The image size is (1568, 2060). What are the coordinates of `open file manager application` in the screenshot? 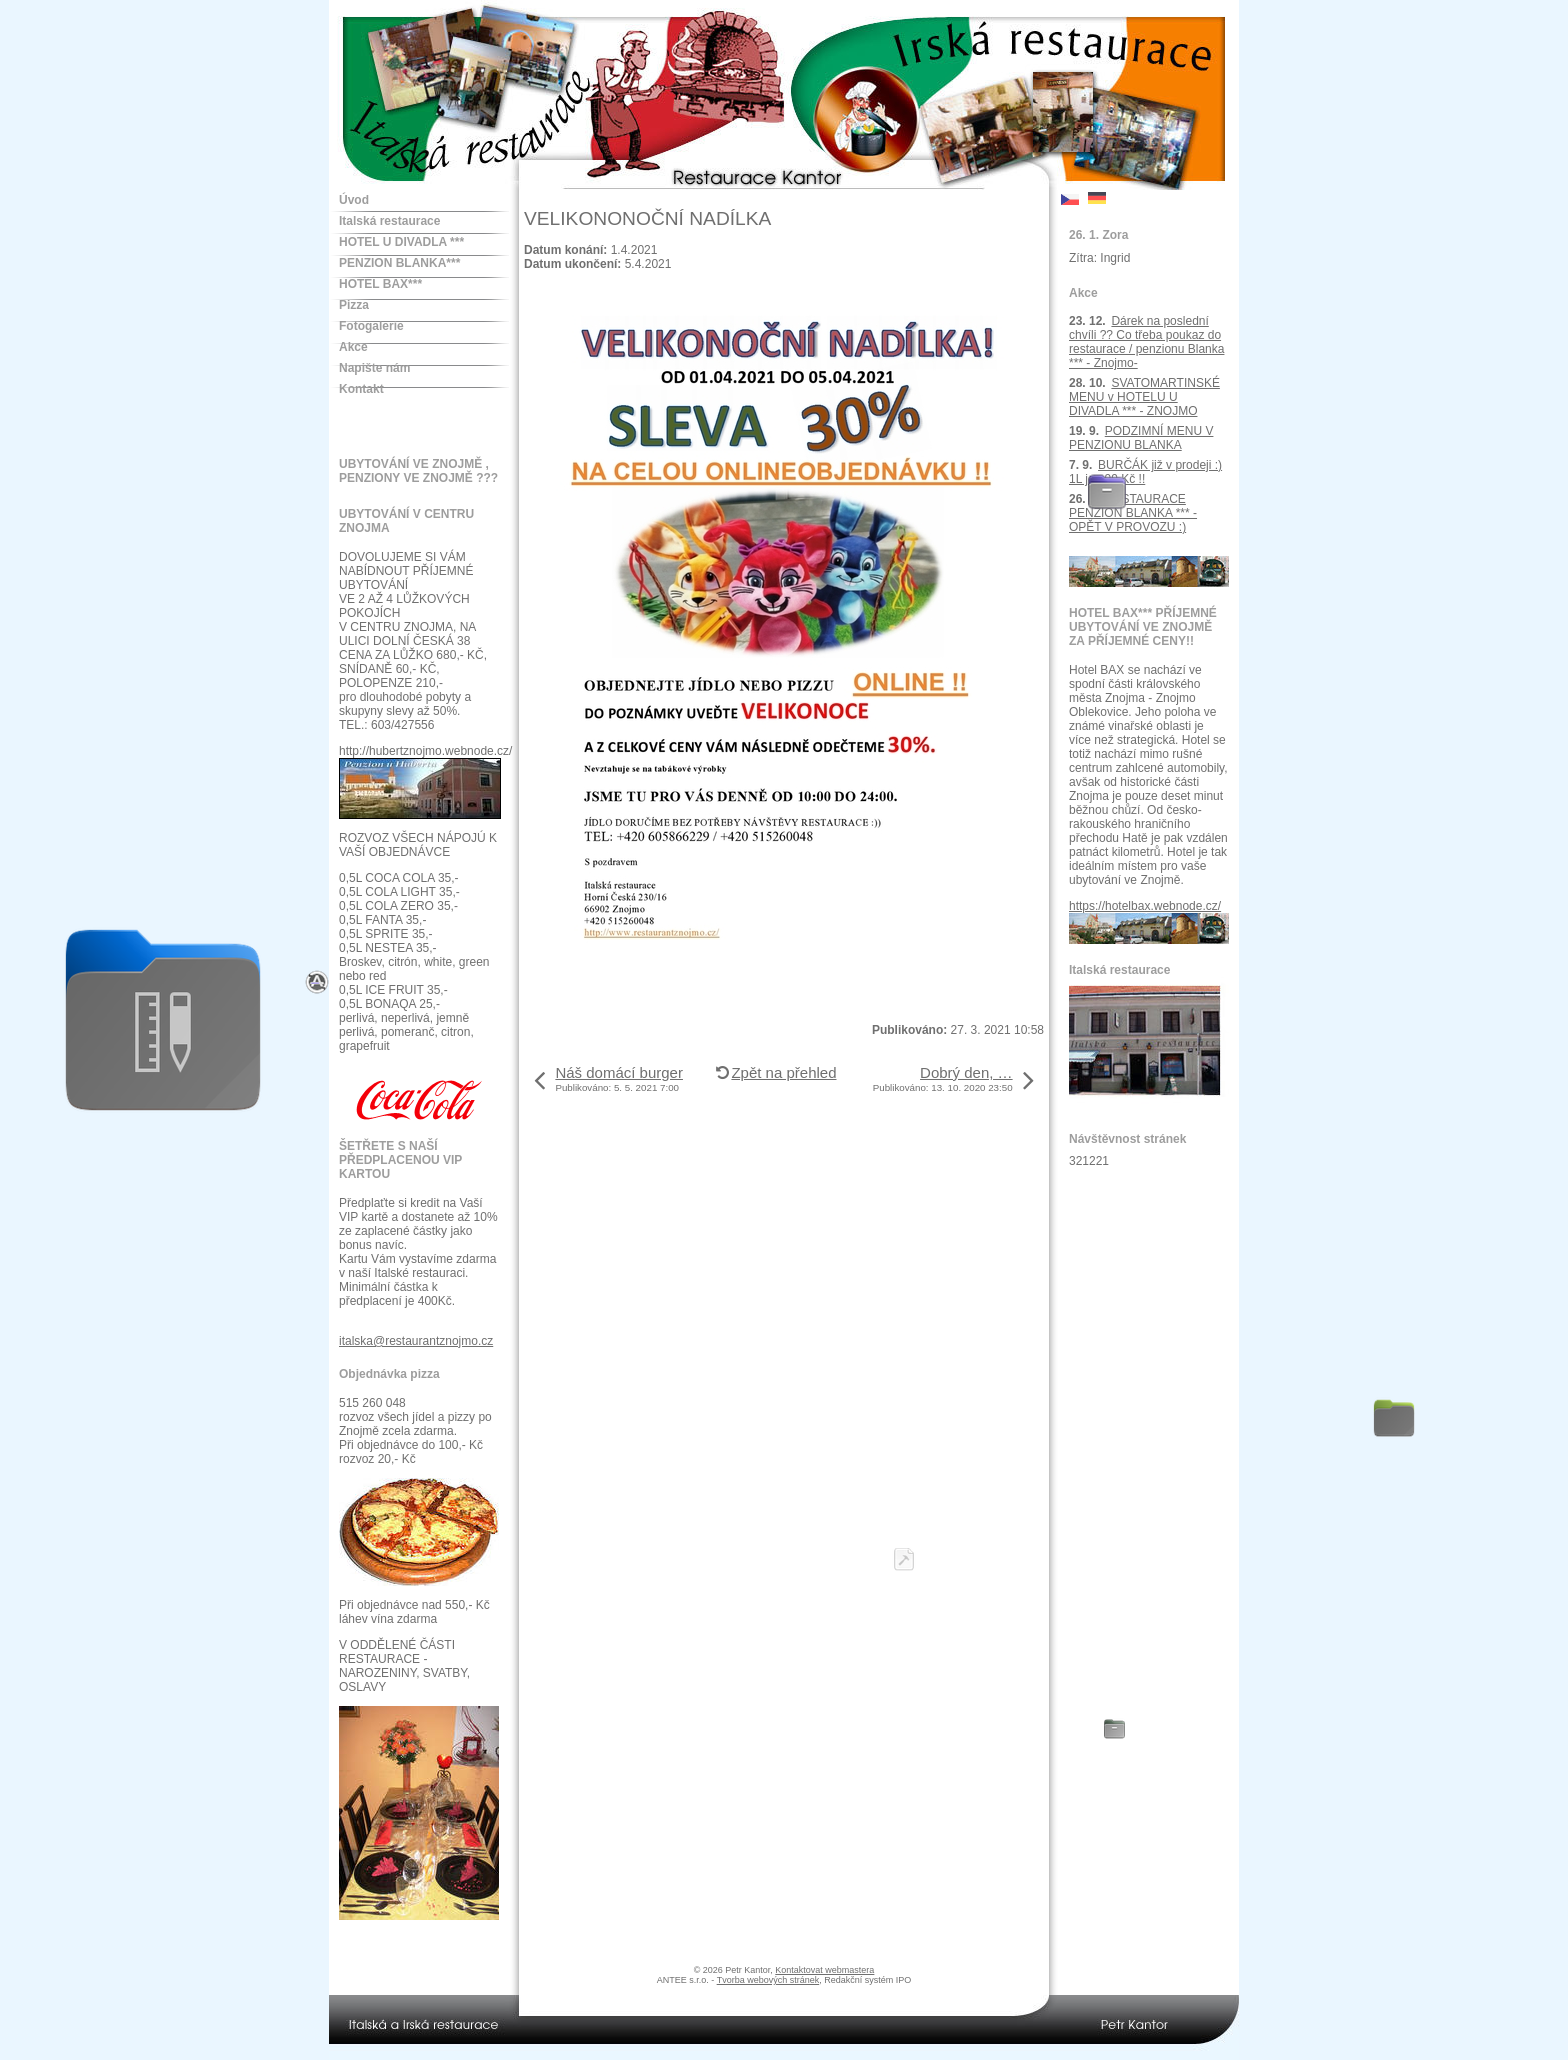 It's located at (1107, 491).